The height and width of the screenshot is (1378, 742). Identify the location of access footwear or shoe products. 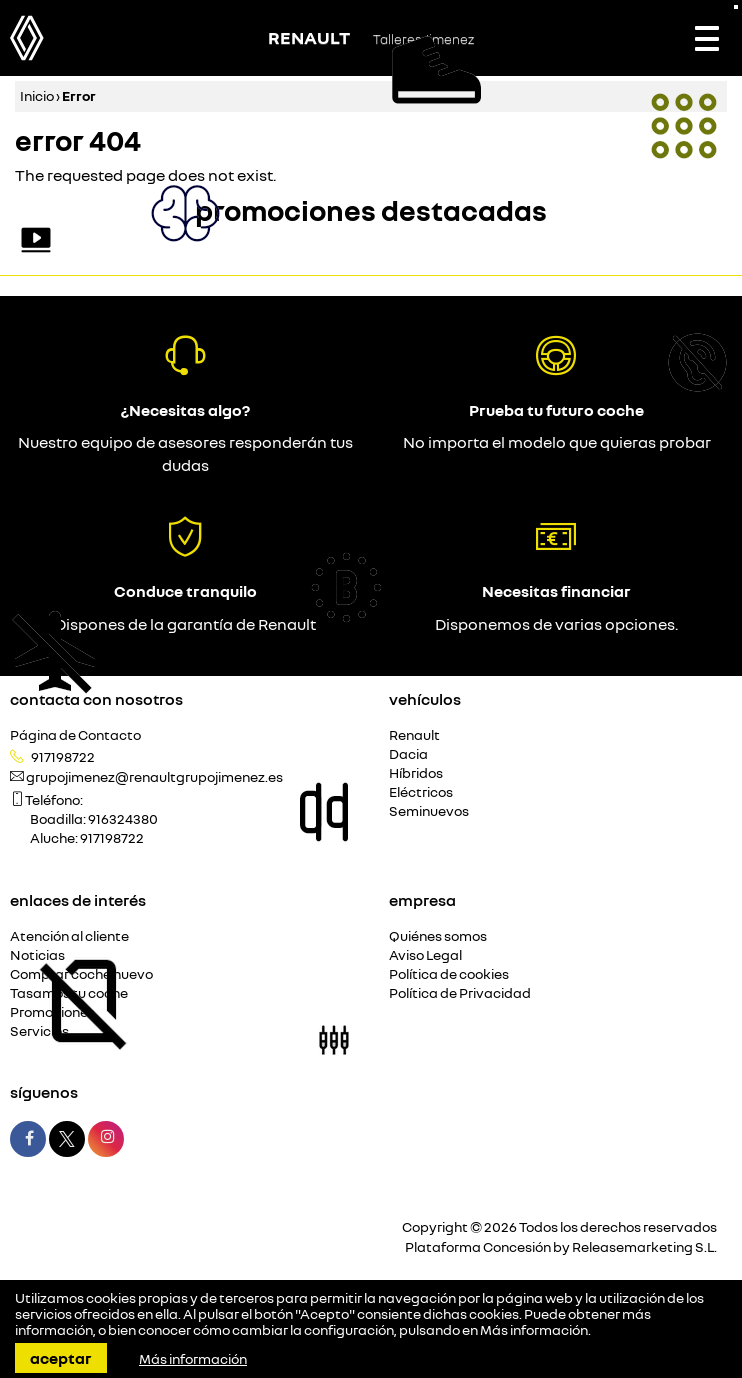
(432, 73).